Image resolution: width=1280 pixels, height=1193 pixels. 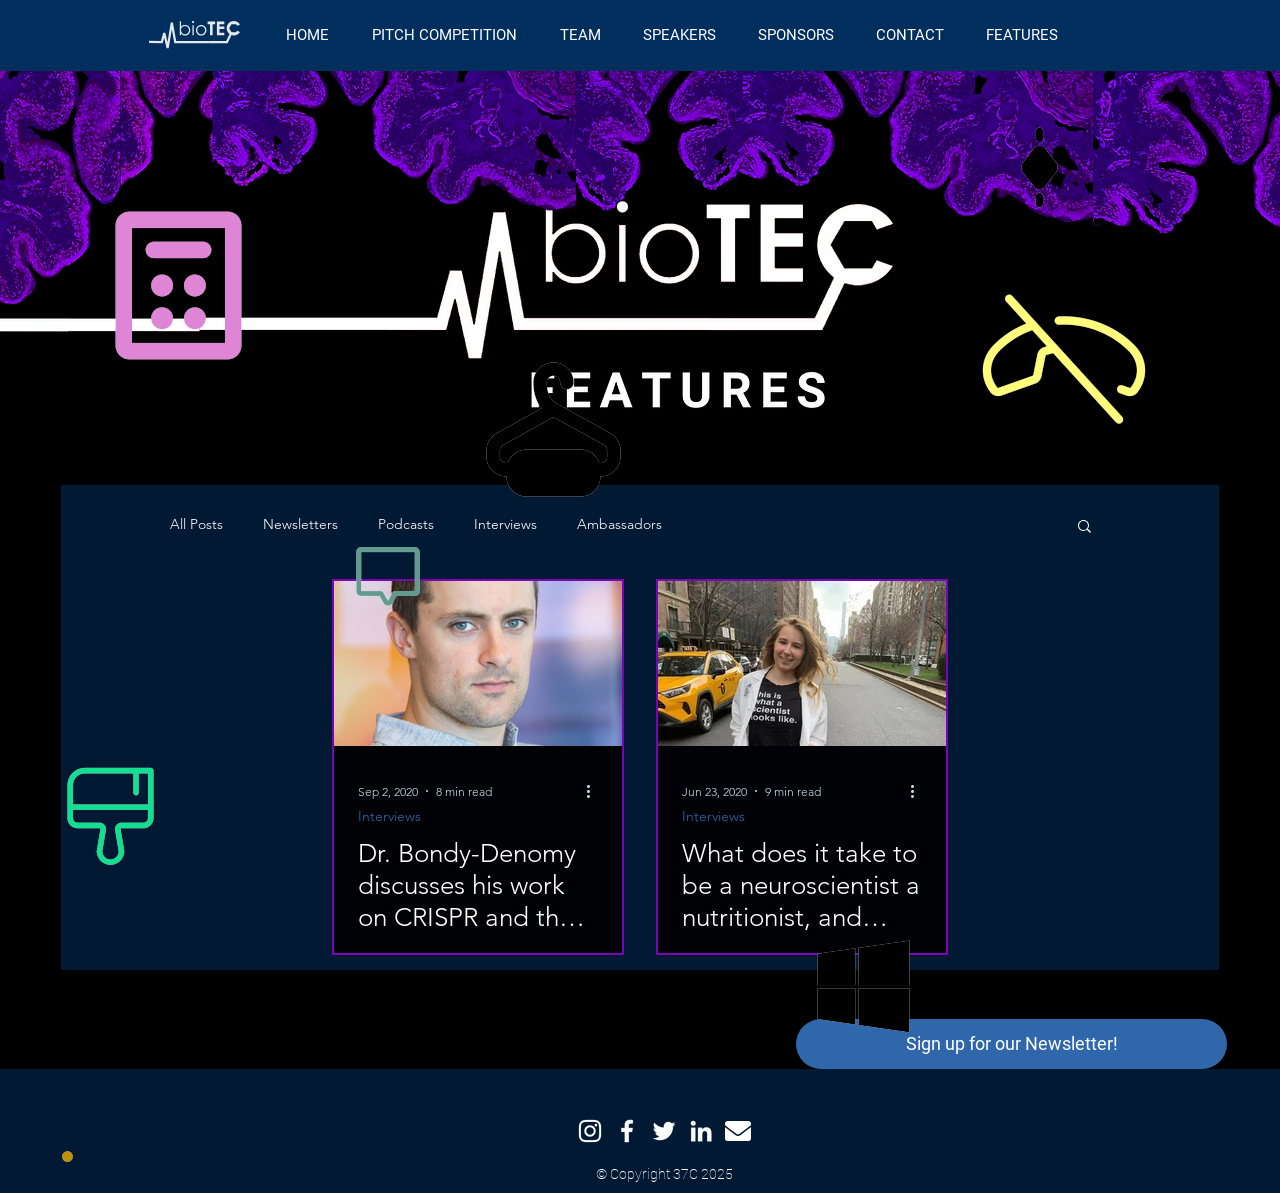 What do you see at coordinates (178, 285) in the screenshot?
I see `open the calculator app` at bounding box center [178, 285].